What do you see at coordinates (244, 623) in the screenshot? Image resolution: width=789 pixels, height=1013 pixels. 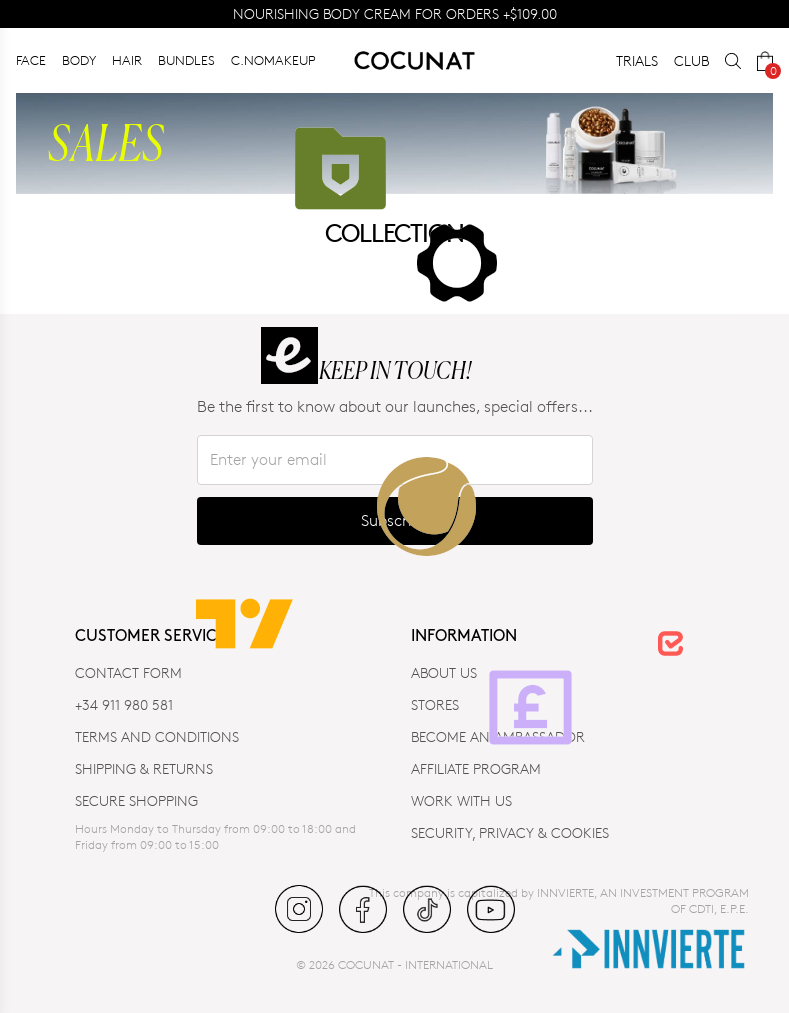 I see `open TradingView app` at bounding box center [244, 623].